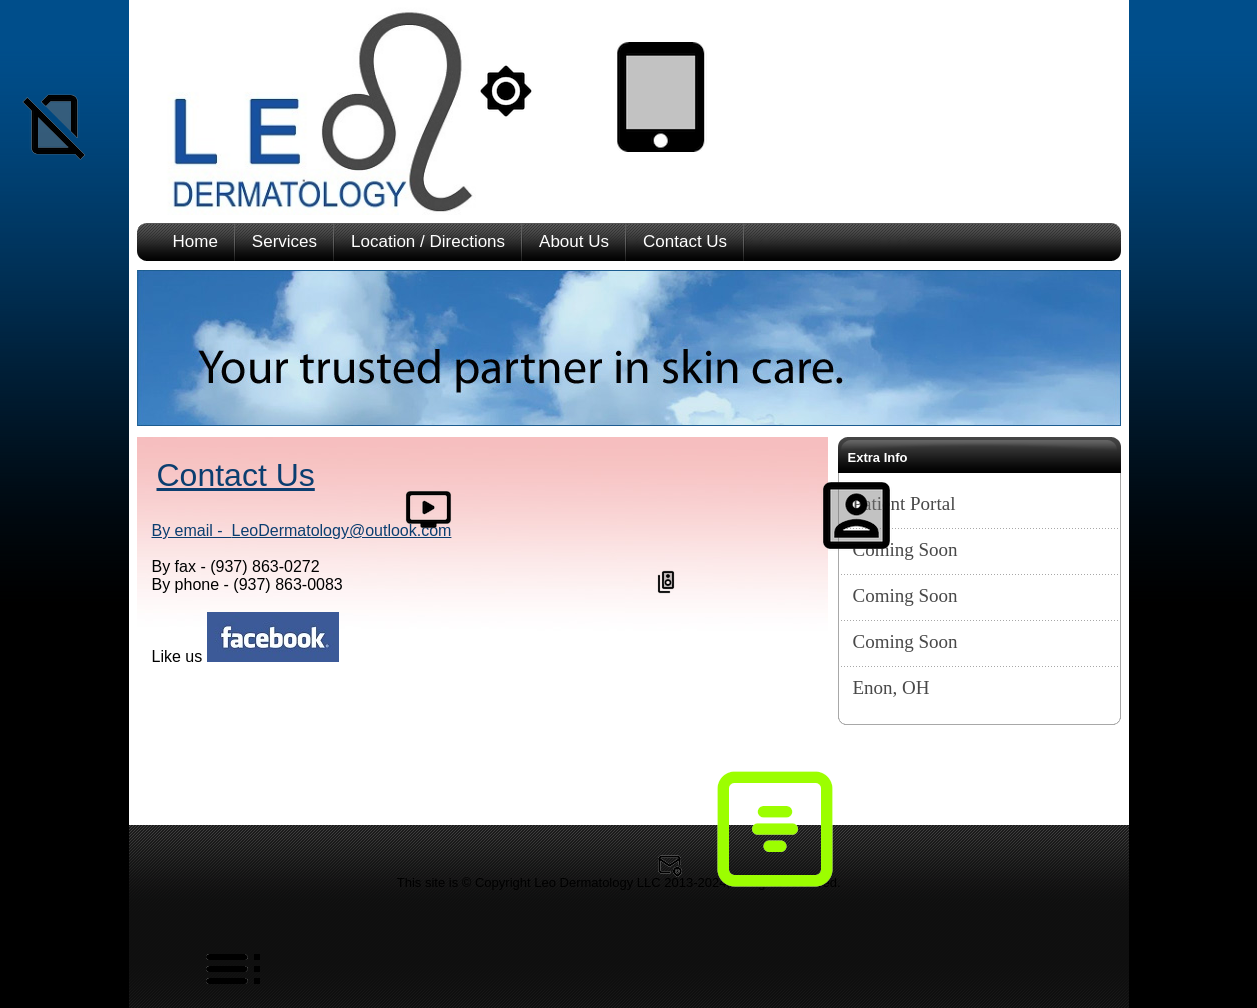 The image size is (1257, 1008). Describe the element at coordinates (669, 864) in the screenshot. I see `view location-tagged emails` at that location.